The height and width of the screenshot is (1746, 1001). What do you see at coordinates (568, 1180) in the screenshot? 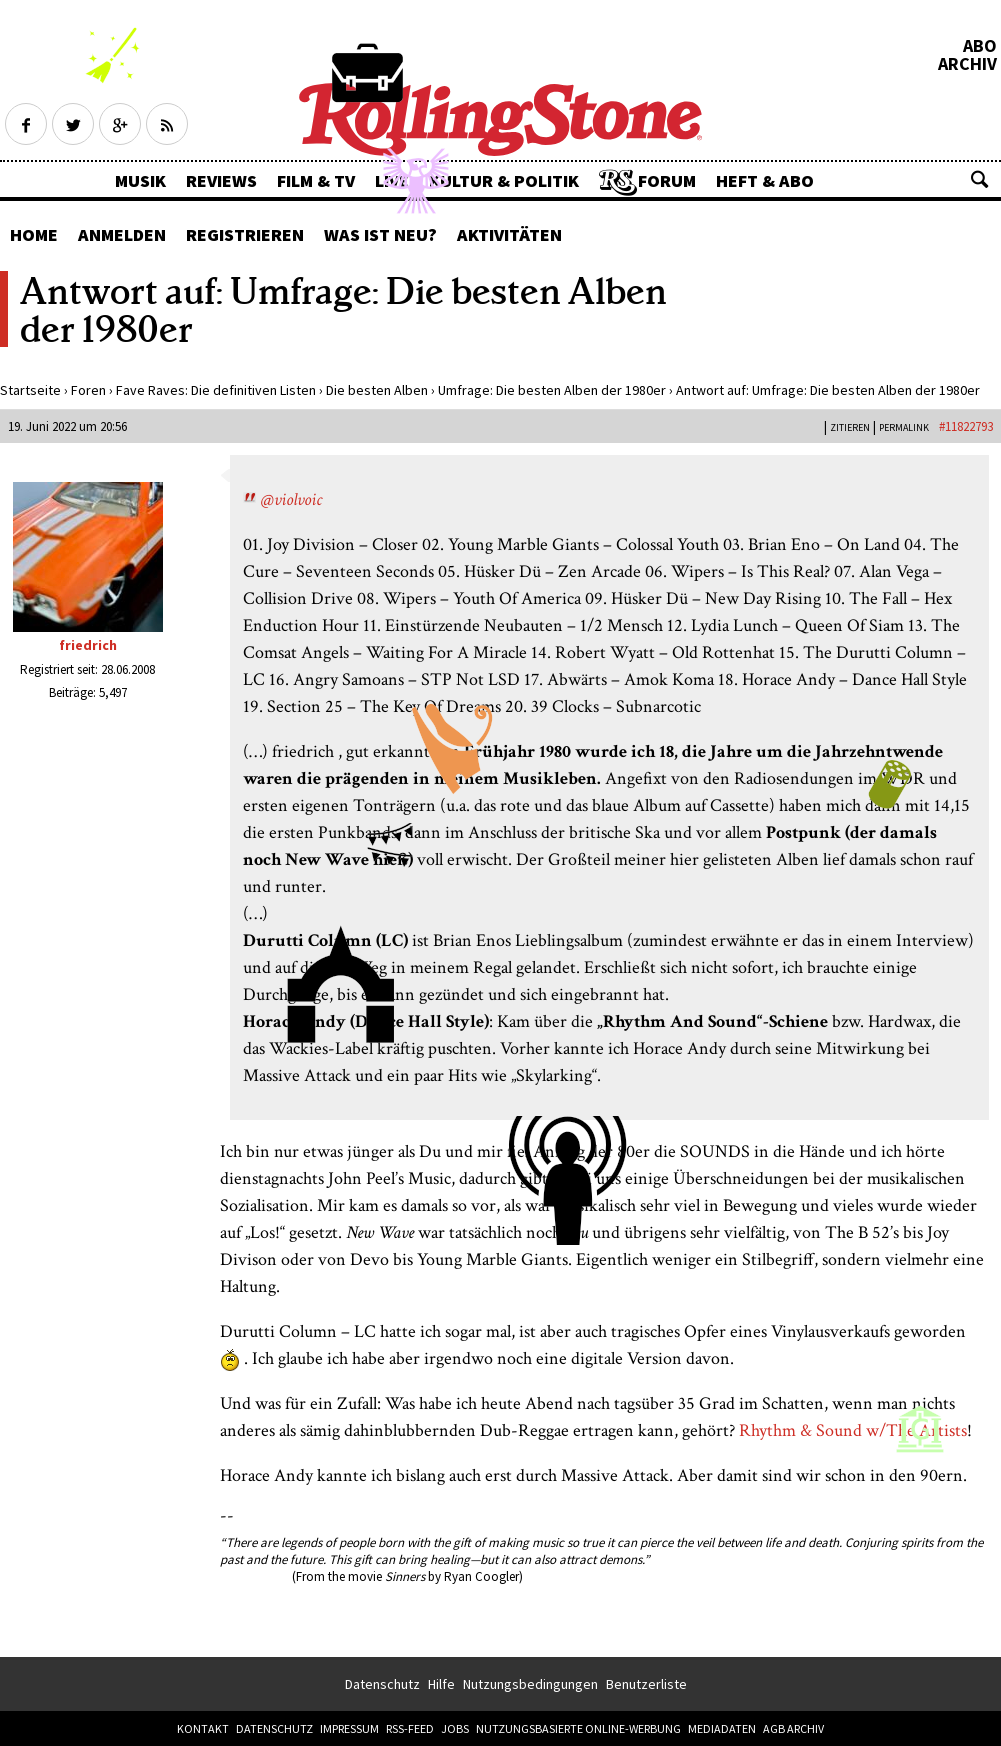
I see `indicates psychic or telepathic abilities active` at bounding box center [568, 1180].